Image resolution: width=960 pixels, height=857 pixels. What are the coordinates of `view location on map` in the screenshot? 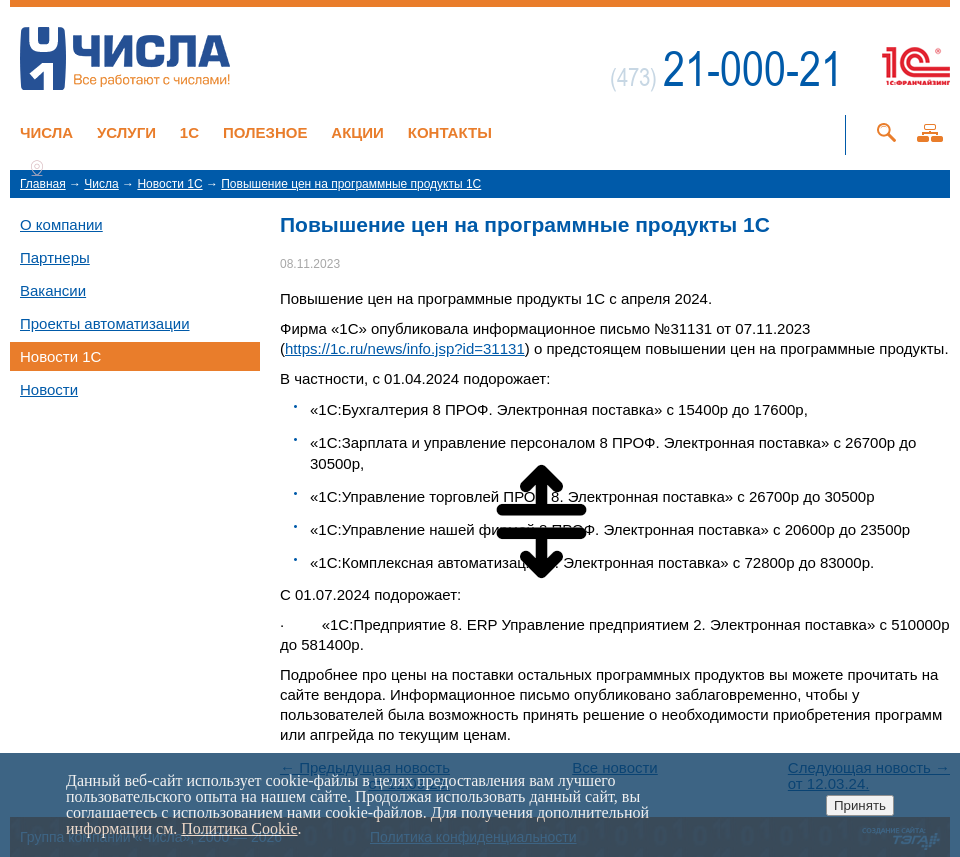 It's located at (37, 168).